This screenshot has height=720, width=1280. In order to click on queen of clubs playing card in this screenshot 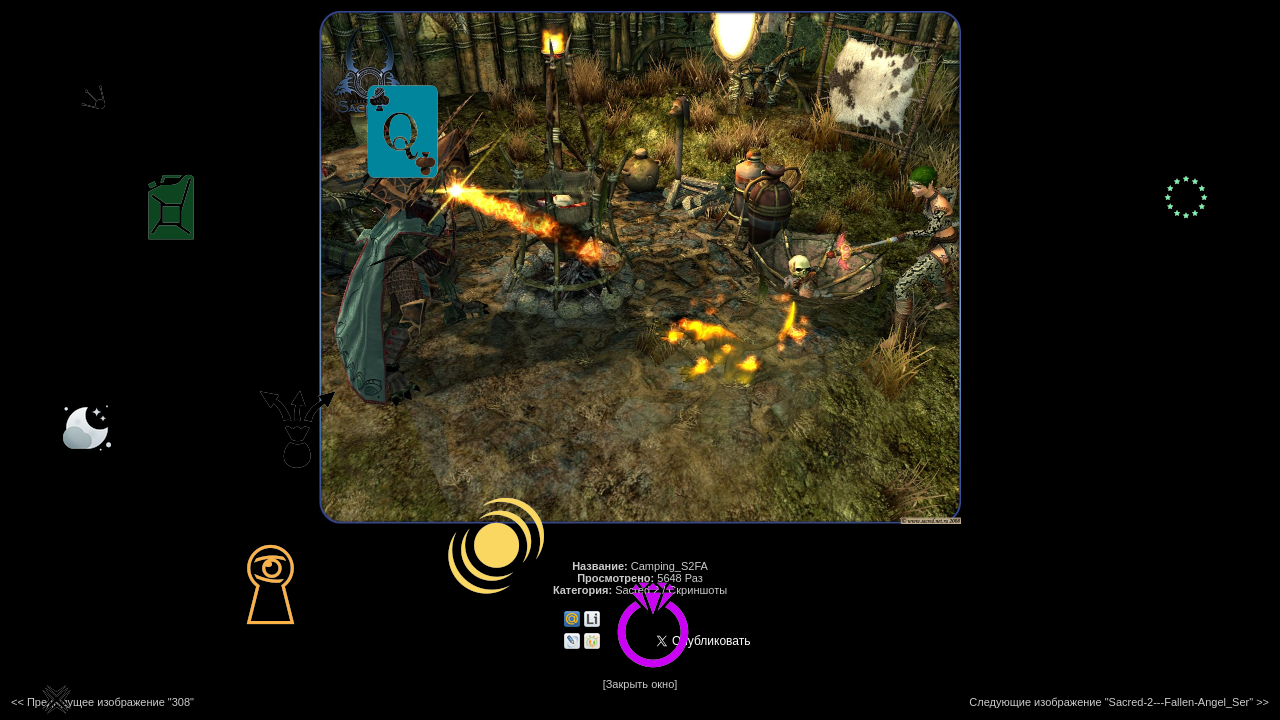, I will do `click(402, 131)`.